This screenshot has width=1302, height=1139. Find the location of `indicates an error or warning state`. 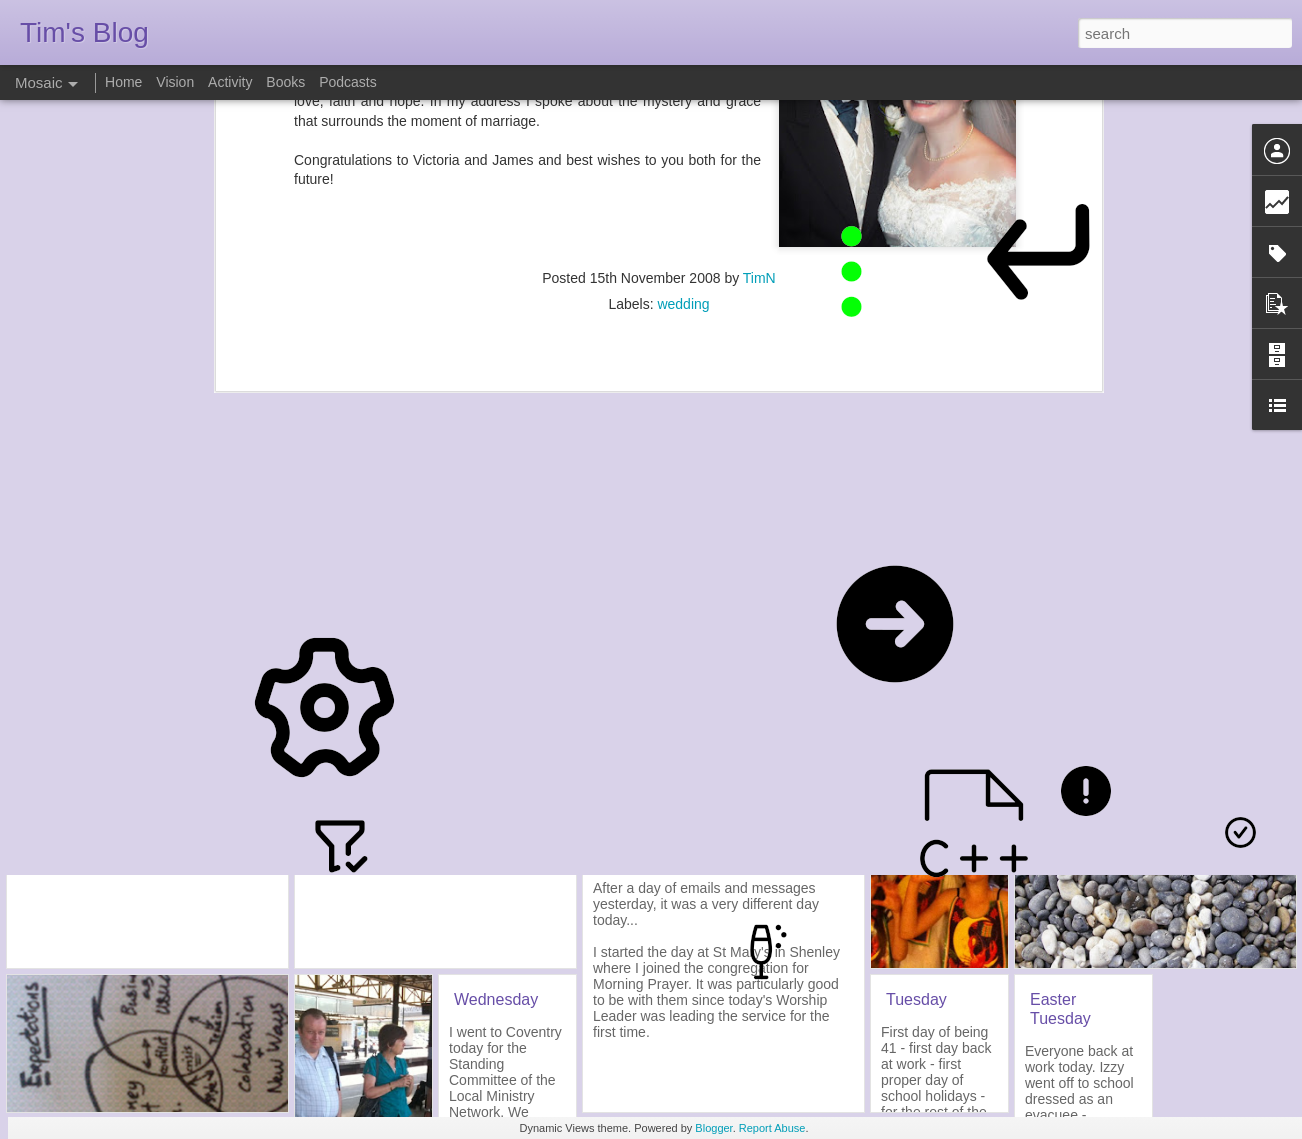

indicates an error or warning state is located at coordinates (1086, 791).